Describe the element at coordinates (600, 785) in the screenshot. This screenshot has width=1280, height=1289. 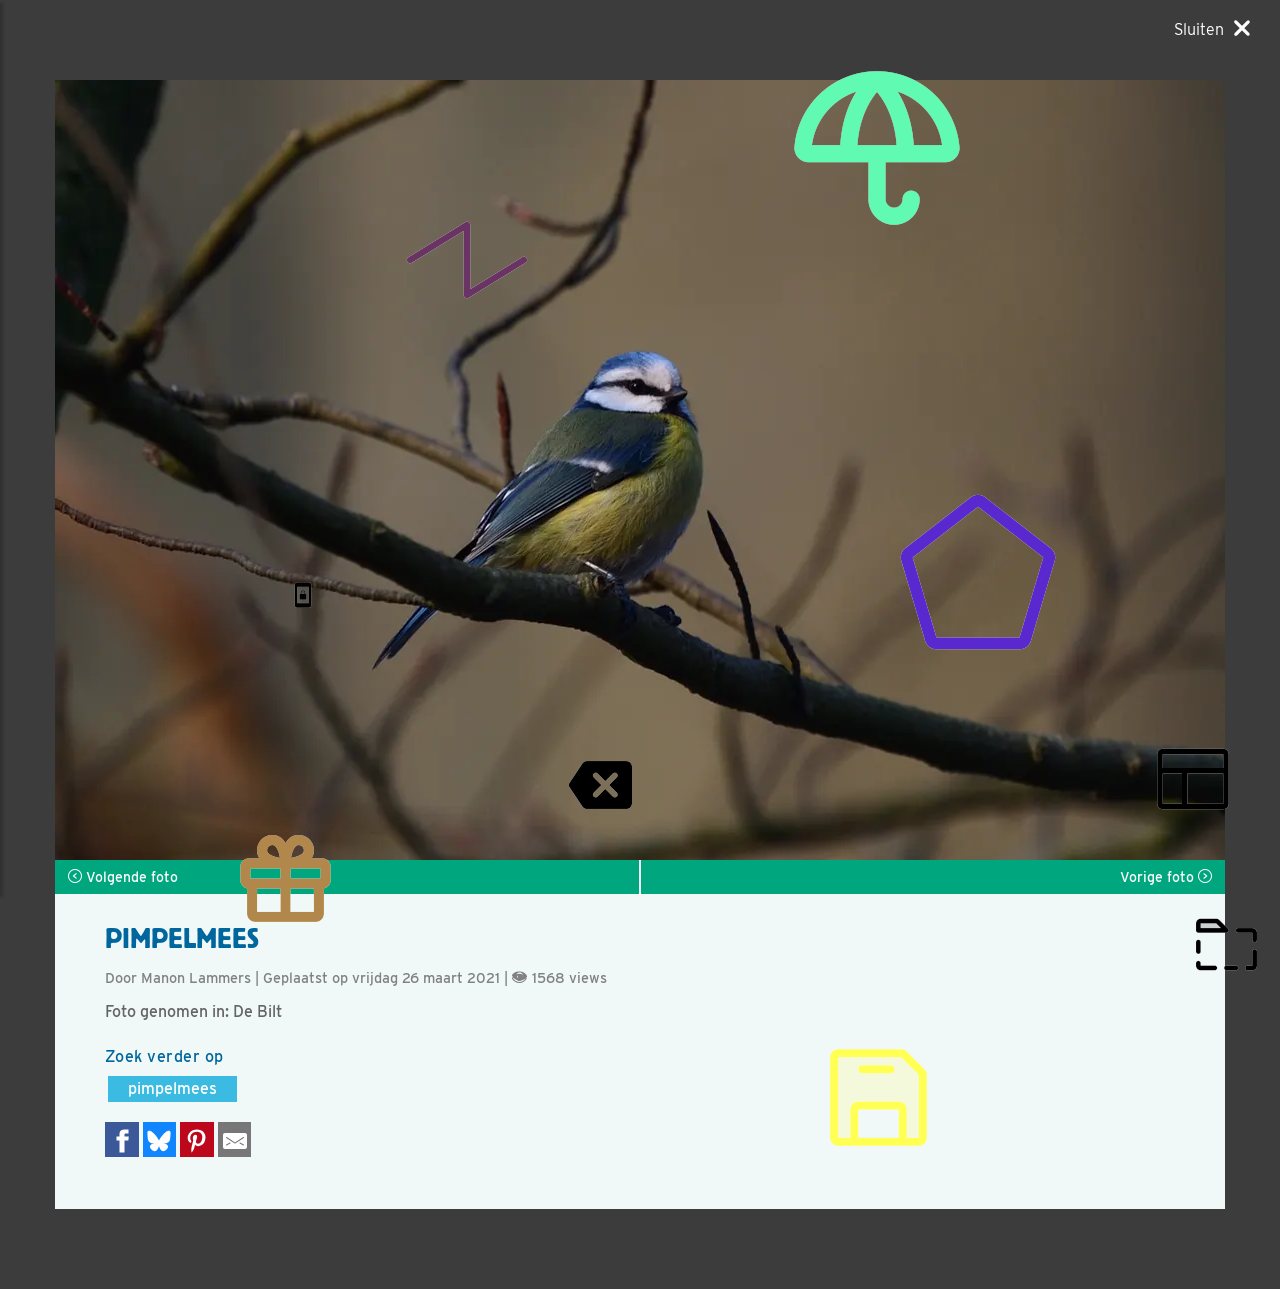
I see `delete the last character entered` at that location.